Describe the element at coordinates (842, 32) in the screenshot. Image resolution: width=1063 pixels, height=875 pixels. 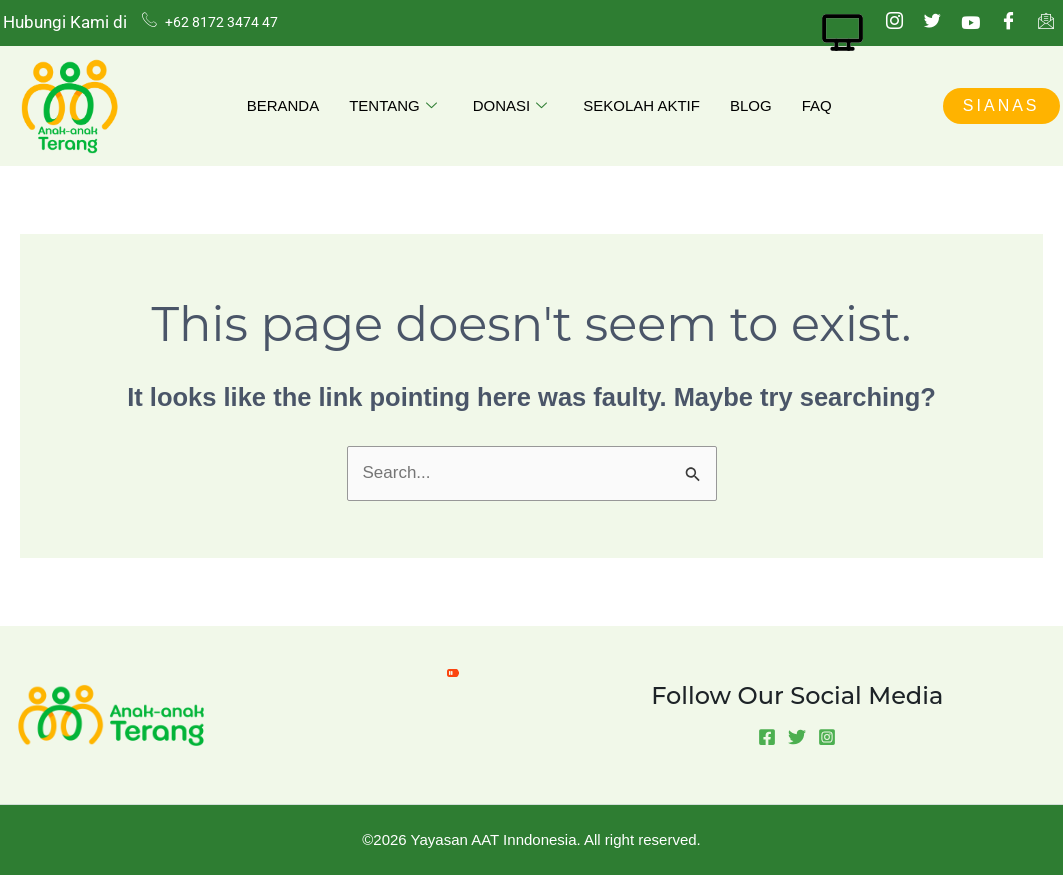
I see `switch to desktop view` at that location.